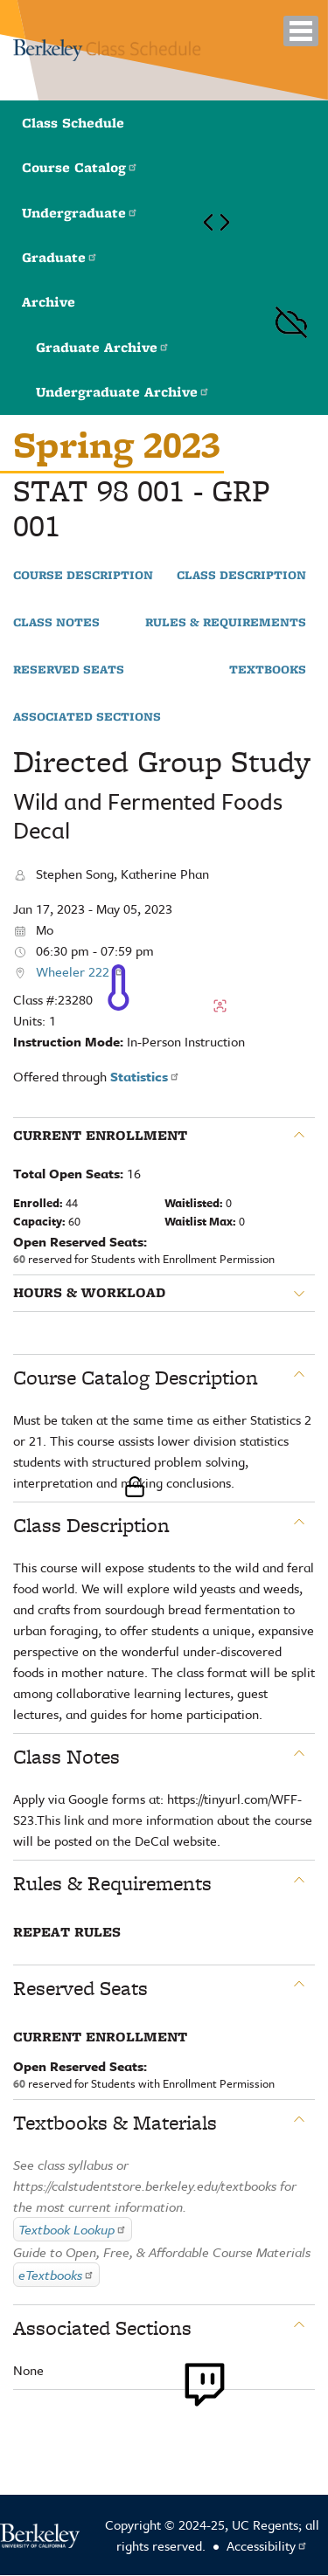 The width and height of the screenshot is (328, 2576). What do you see at coordinates (291, 322) in the screenshot?
I see `indicates offline mode or no cloud connection` at bounding box center [291, 322].